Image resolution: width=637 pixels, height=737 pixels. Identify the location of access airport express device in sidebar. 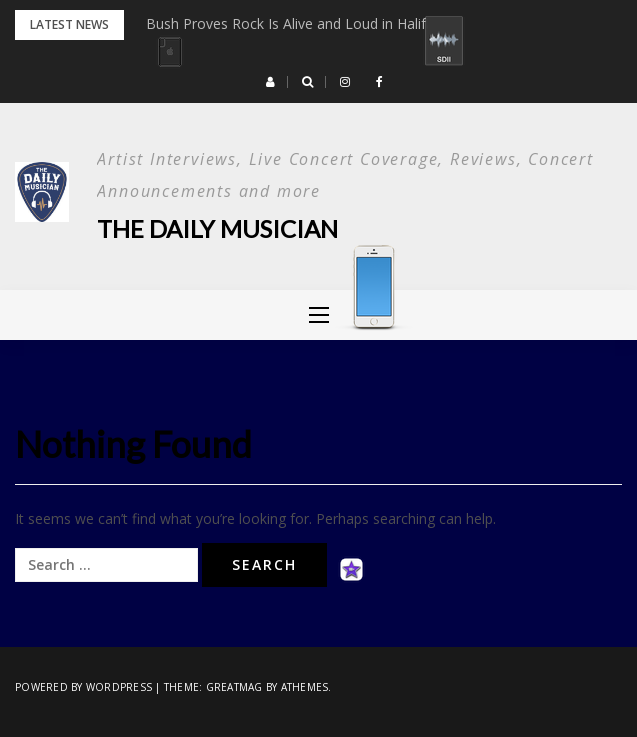
(170, 52).